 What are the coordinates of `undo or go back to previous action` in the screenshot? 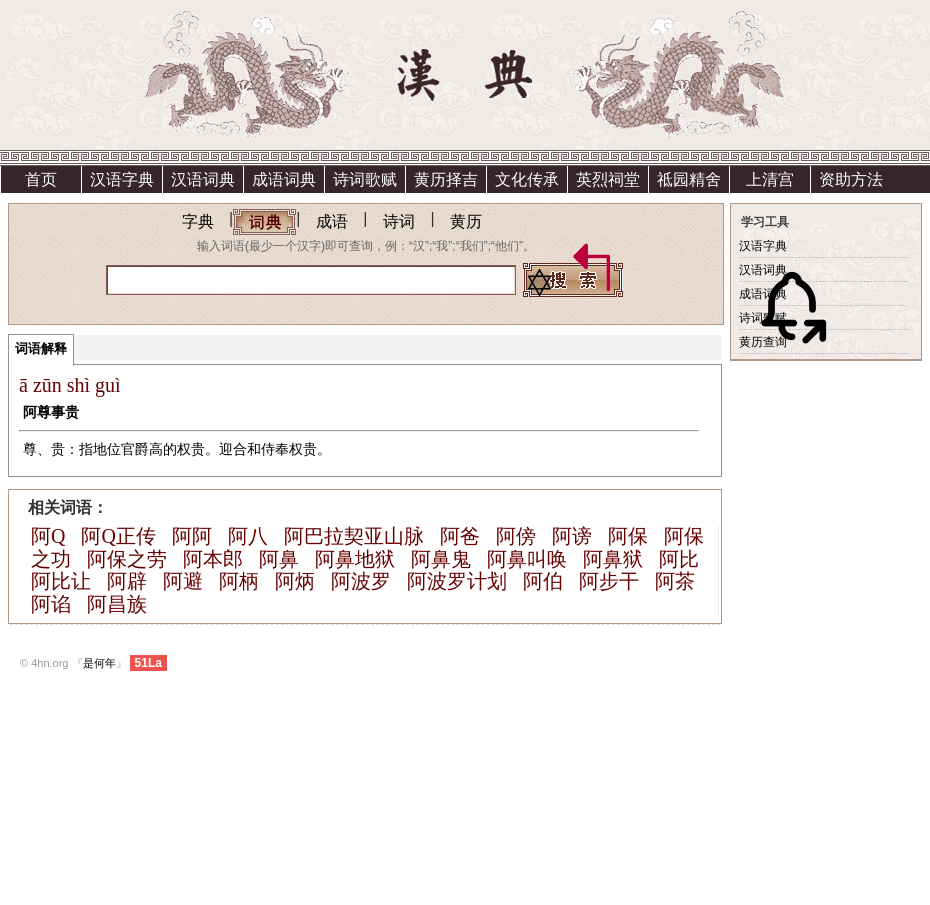 It's located at (593, 267).